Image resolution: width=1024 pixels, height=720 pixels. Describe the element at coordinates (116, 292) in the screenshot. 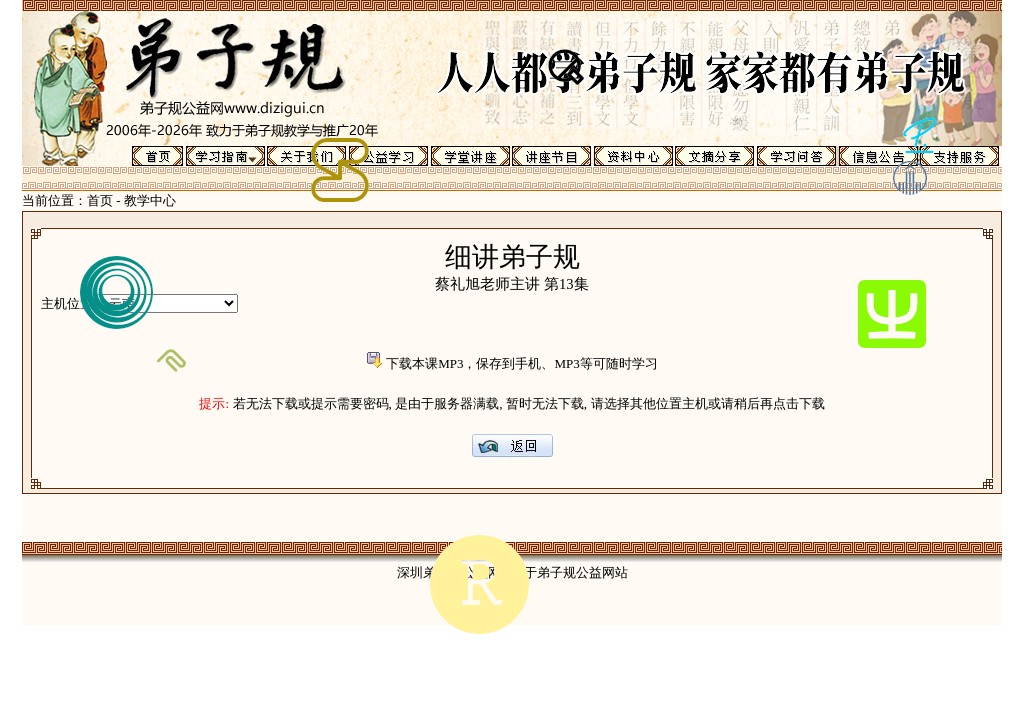

I see `open the Loop app` at that location.